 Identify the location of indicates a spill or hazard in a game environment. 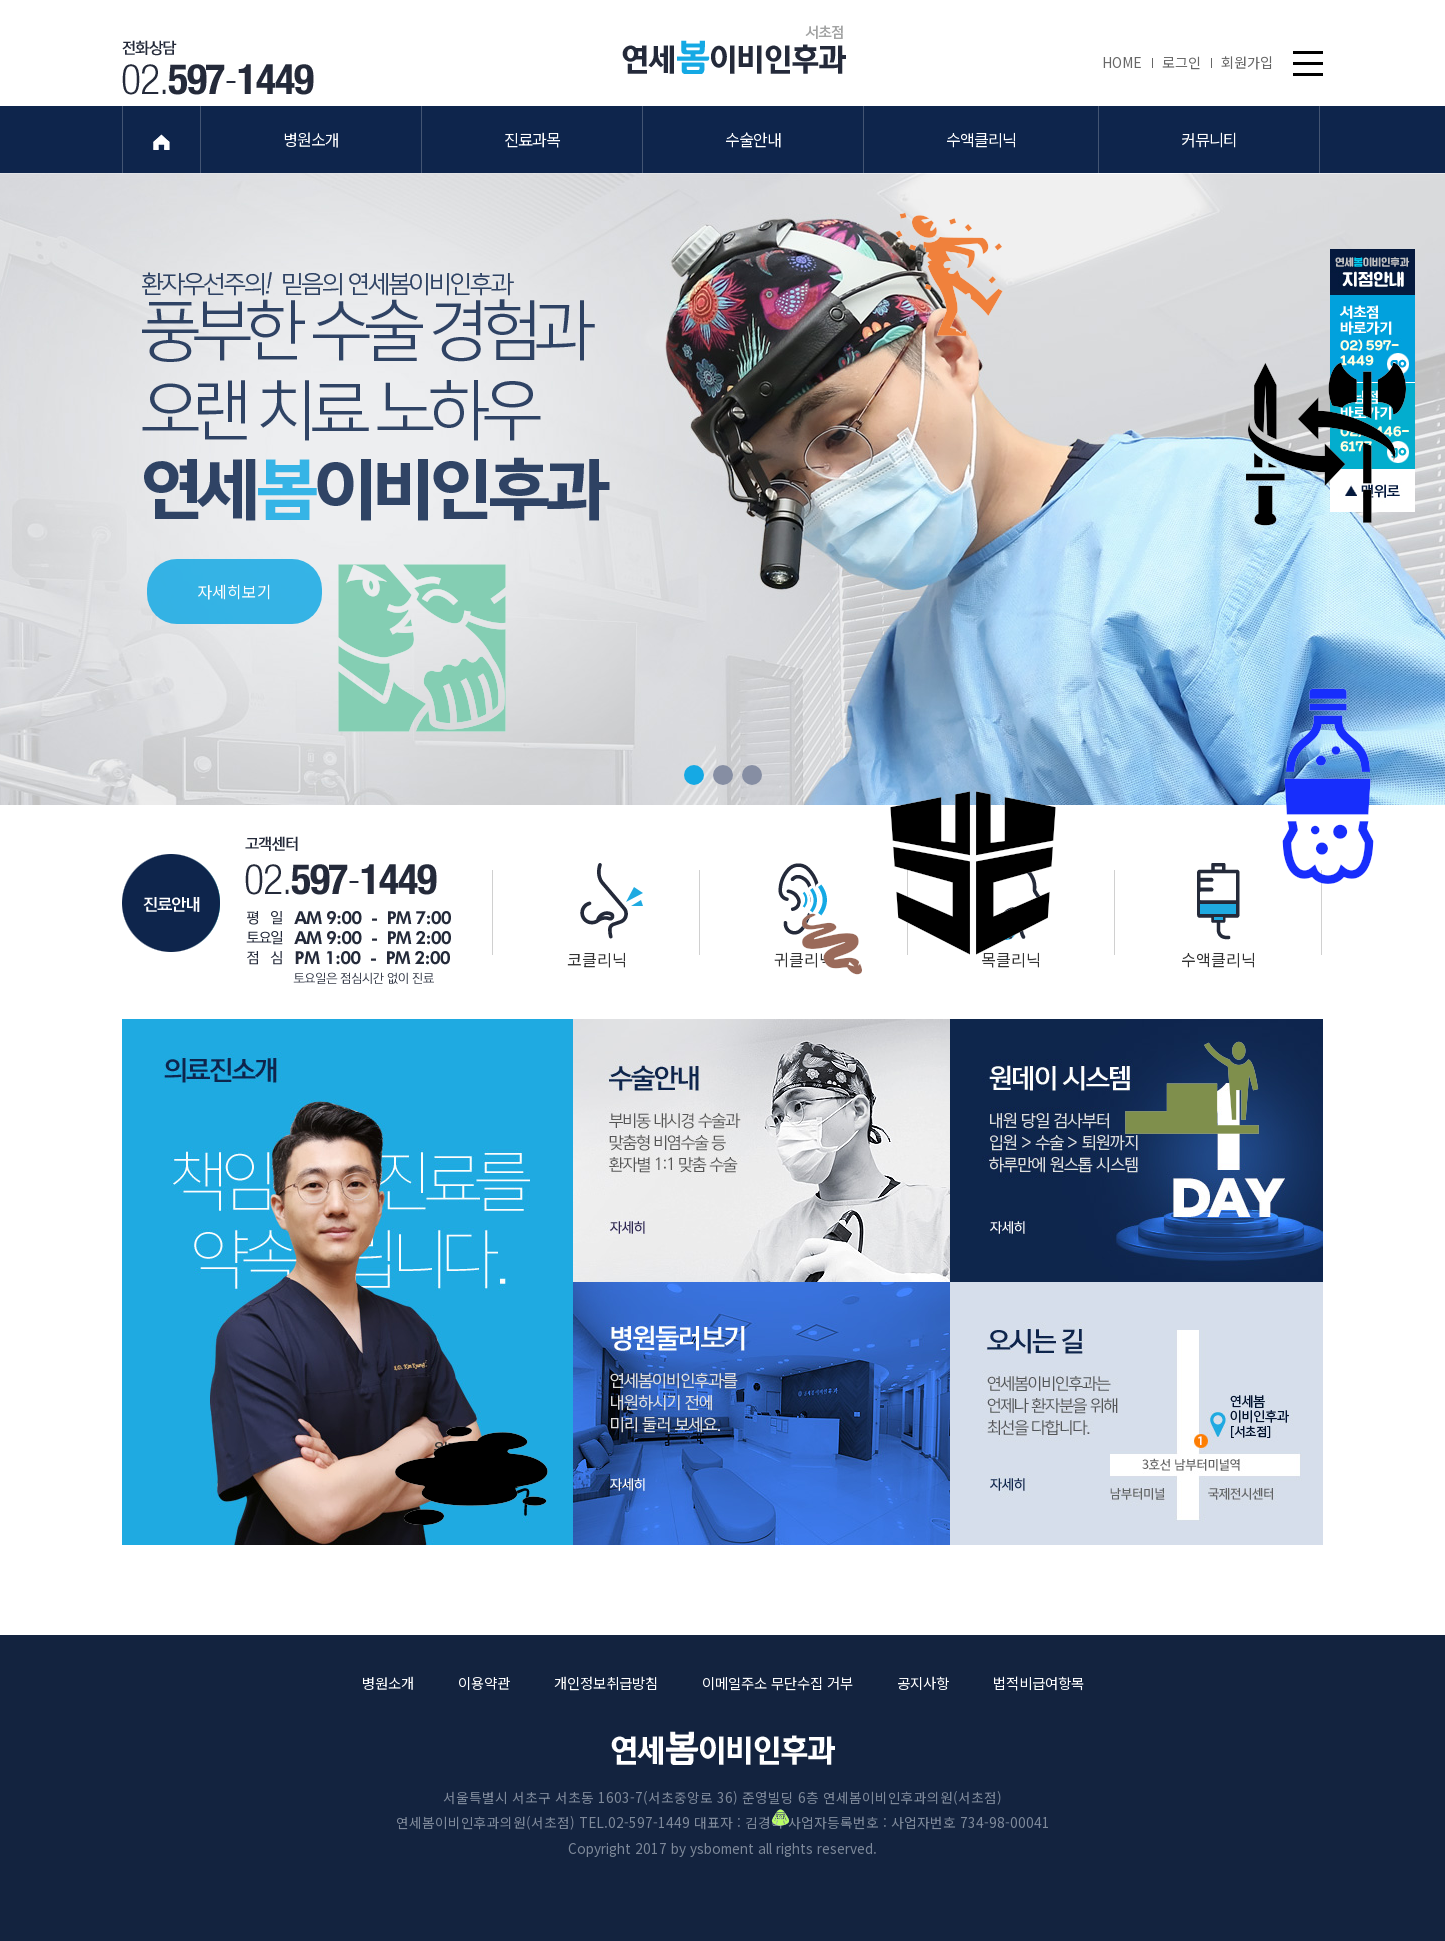
(471, 1464).